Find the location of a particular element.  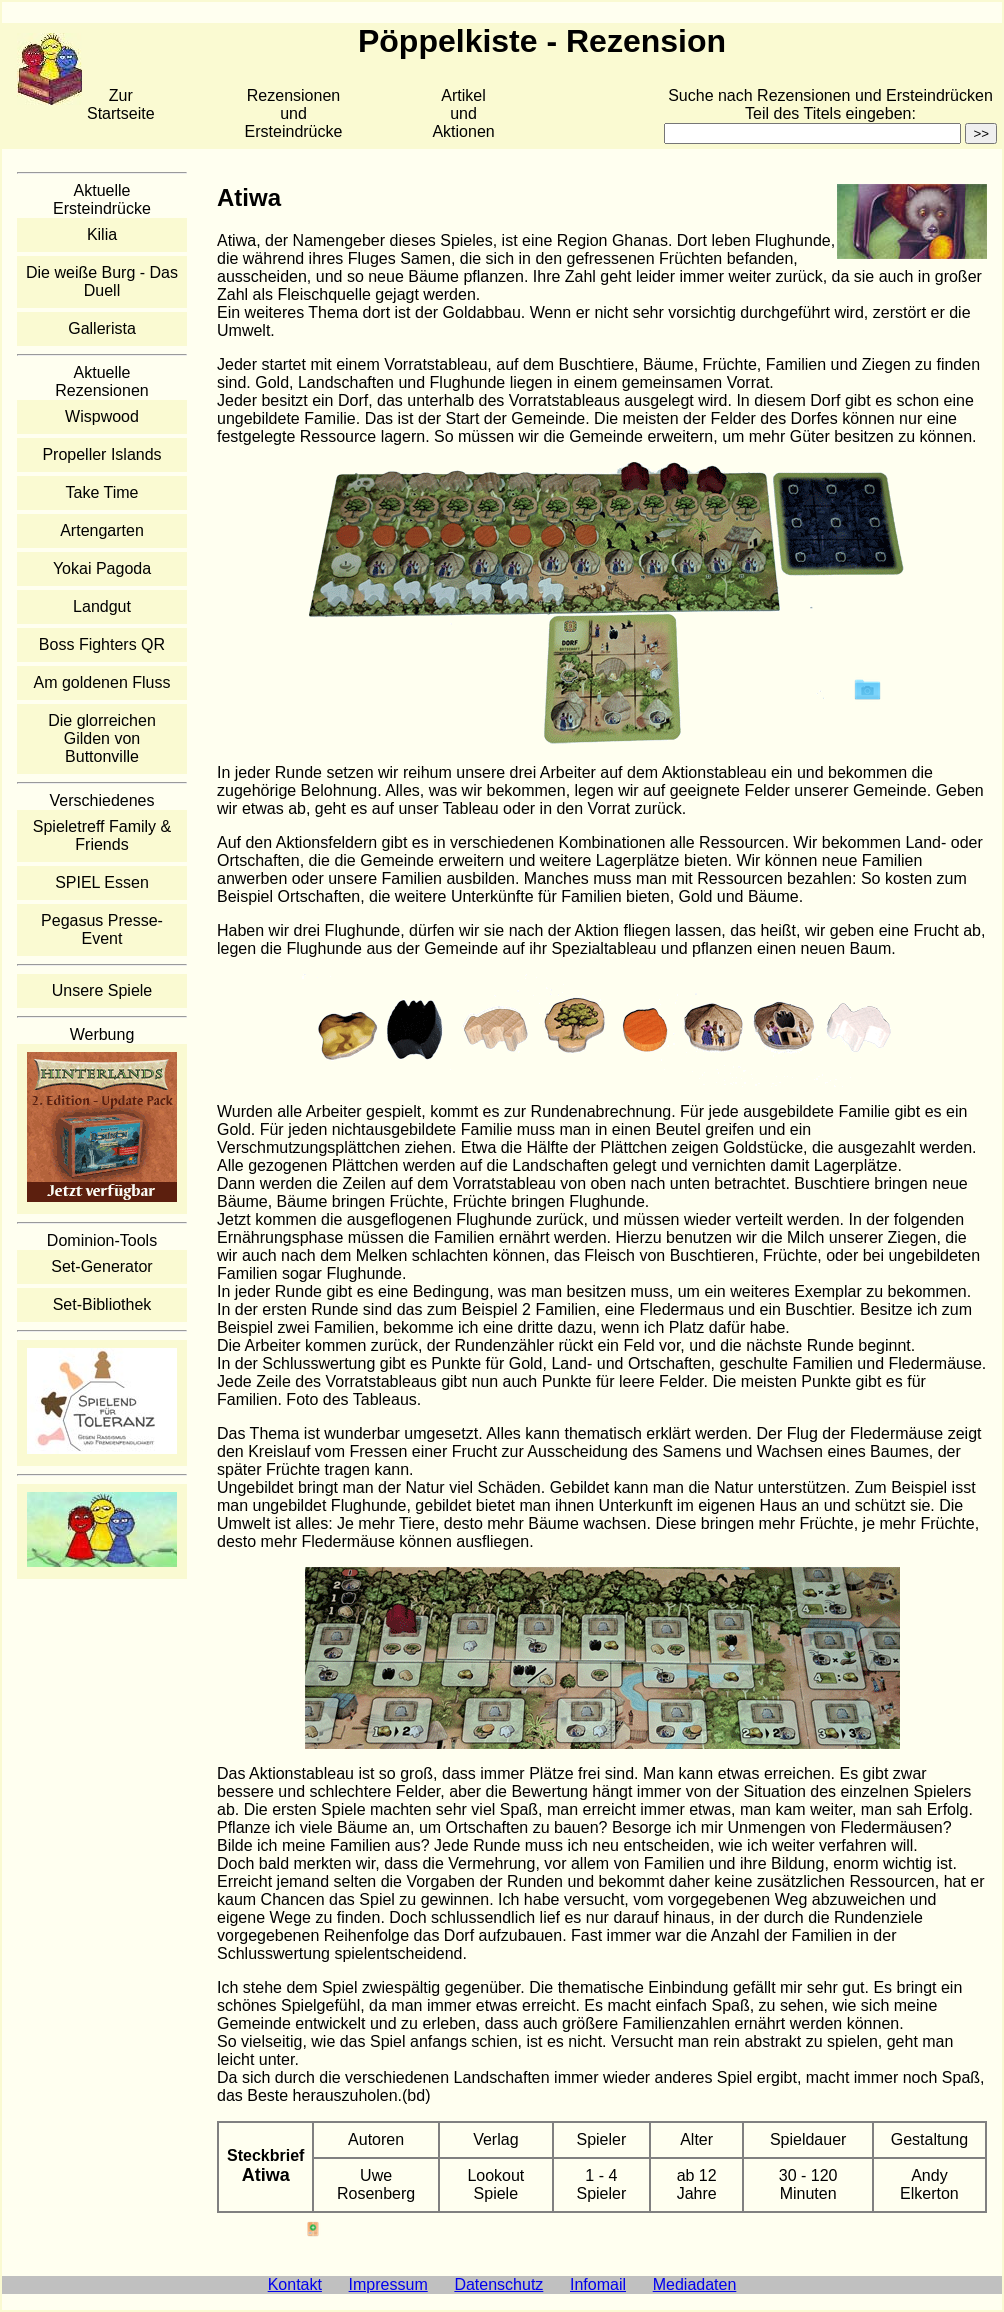

open your pictures folder is located at coordinates (867, 689).